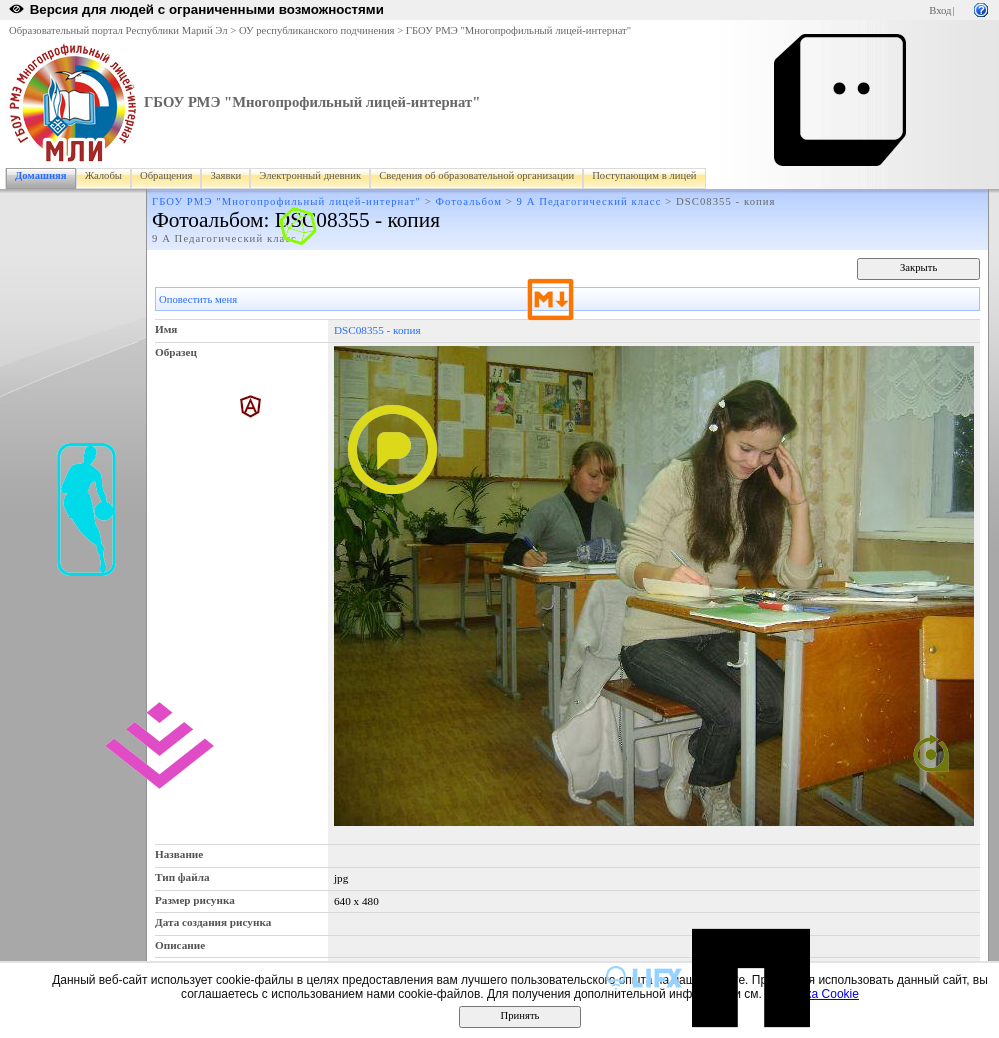 The image size is (999, 1038). Describe the element at coordinates (751, 978) in the screenshot. I see `NetApp company logo` at that location.